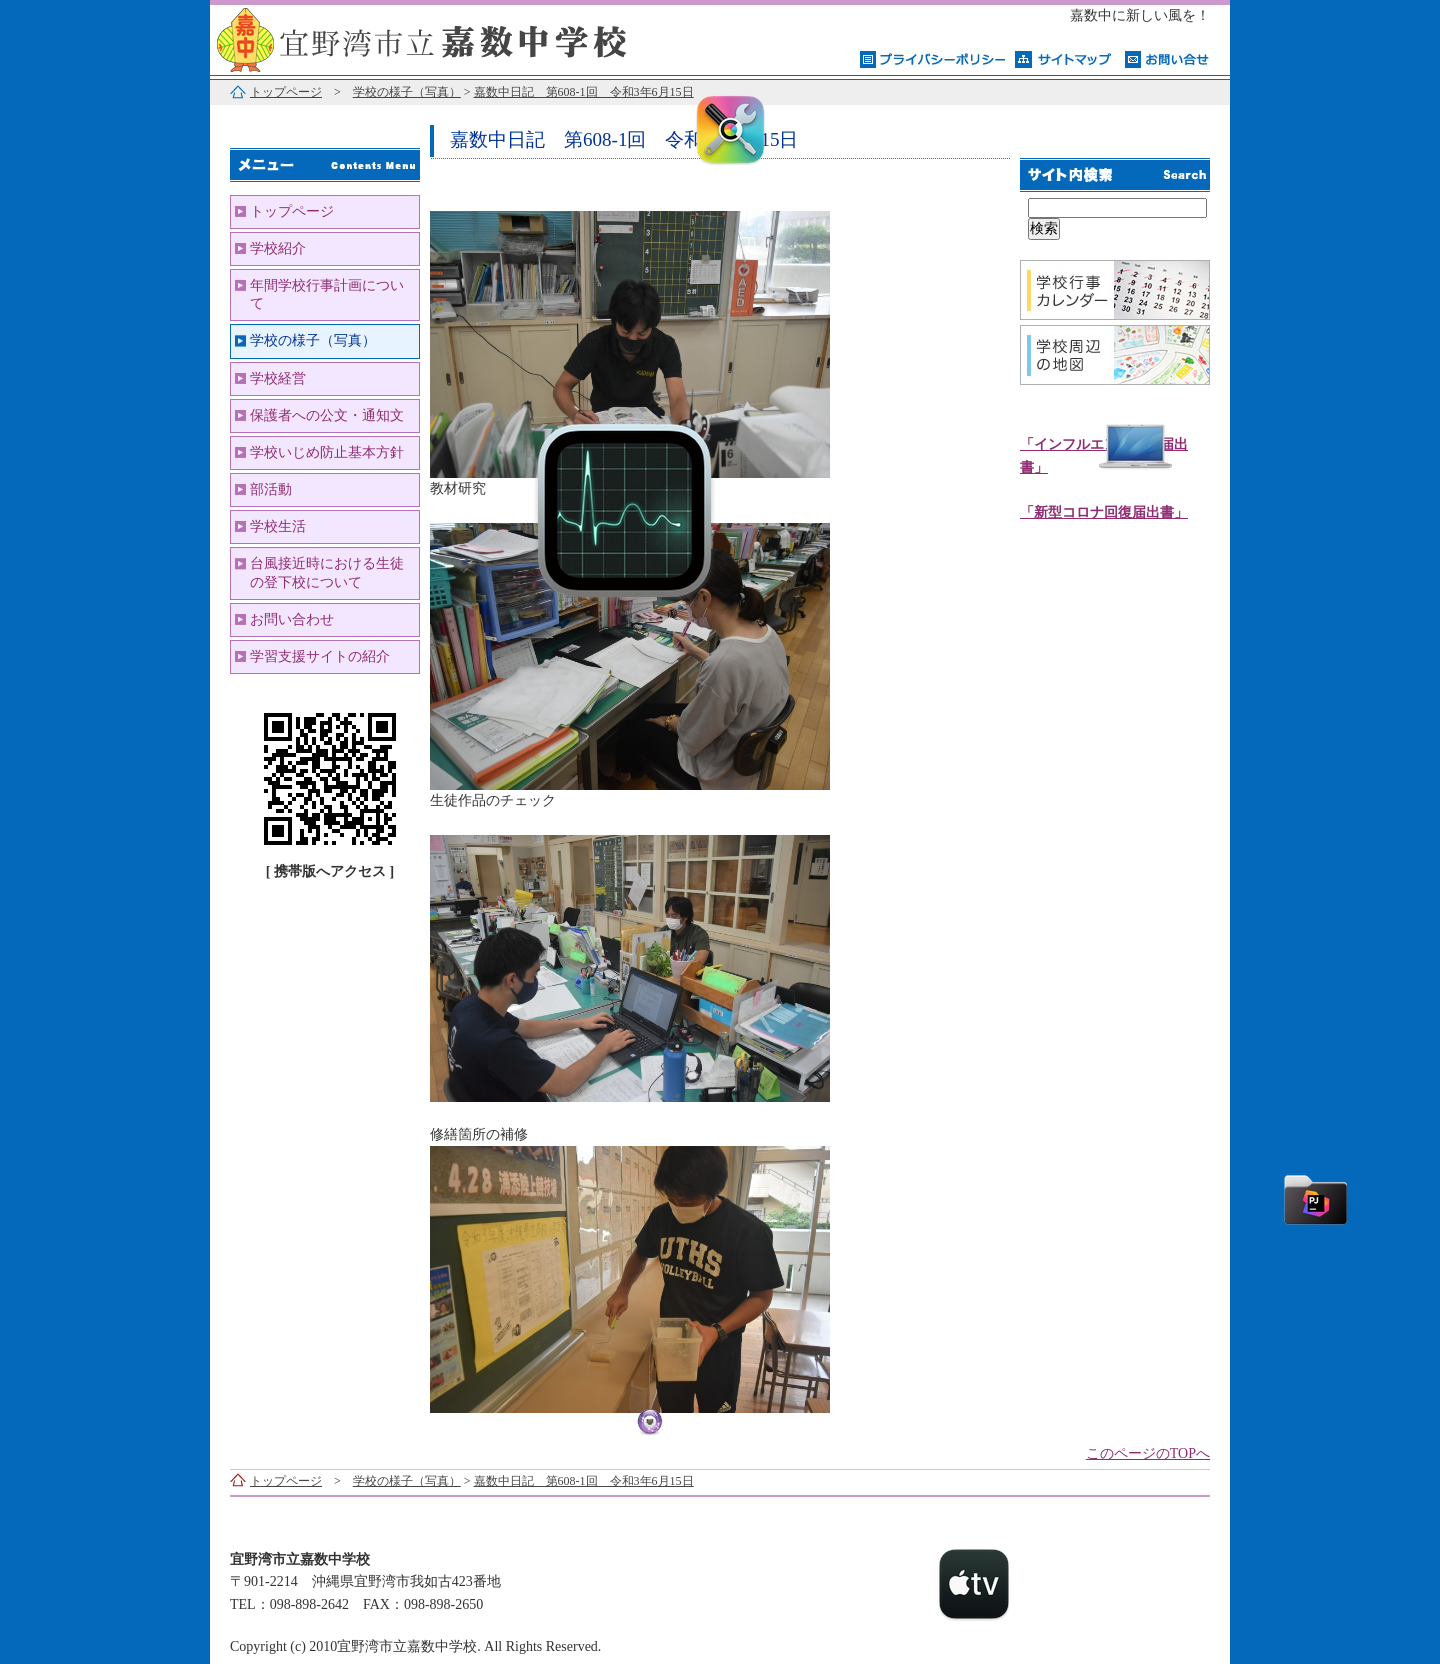 The height and width of the screenshot is (1664, 1440). What do you see at coordinates (650, 1423) in the screenshot?
I see `connect to a network` at bounding box center [650, 1423].